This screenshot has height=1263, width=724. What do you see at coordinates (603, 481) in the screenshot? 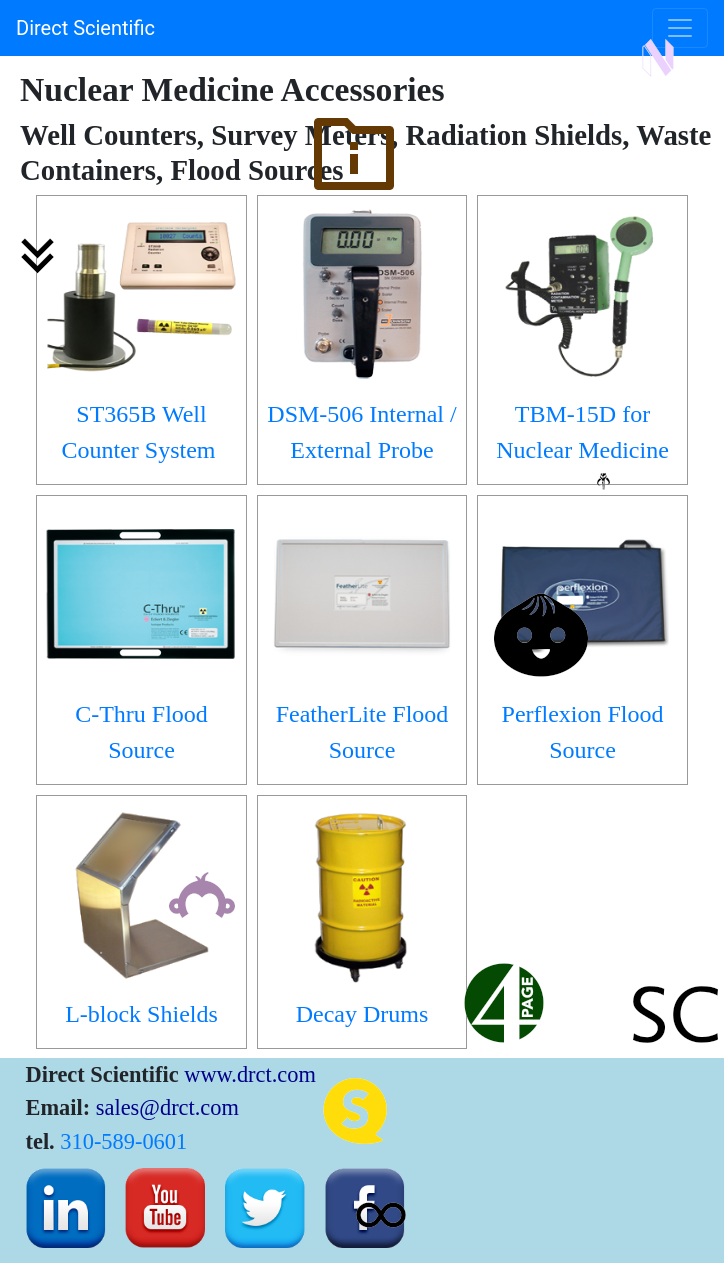
I see `the mandalorian logo from star wars` at bounding box center [603, 481].